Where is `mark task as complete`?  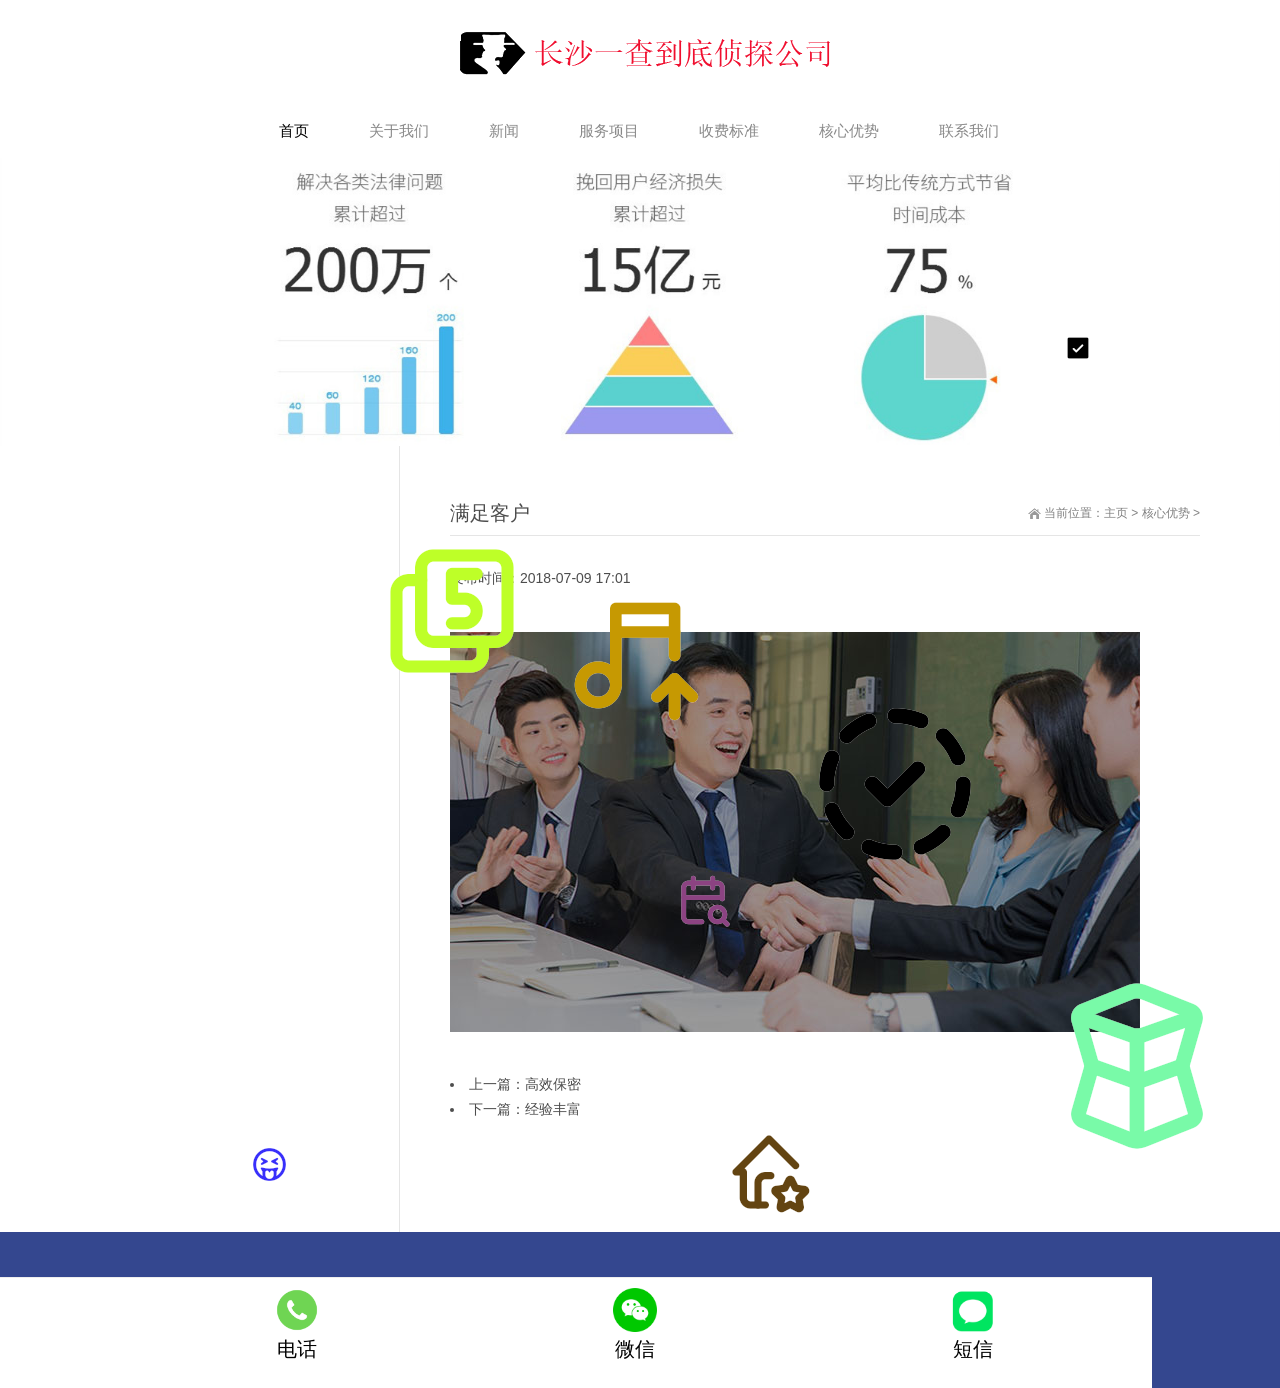
mark task as complete is located at coordinates (895, 784).